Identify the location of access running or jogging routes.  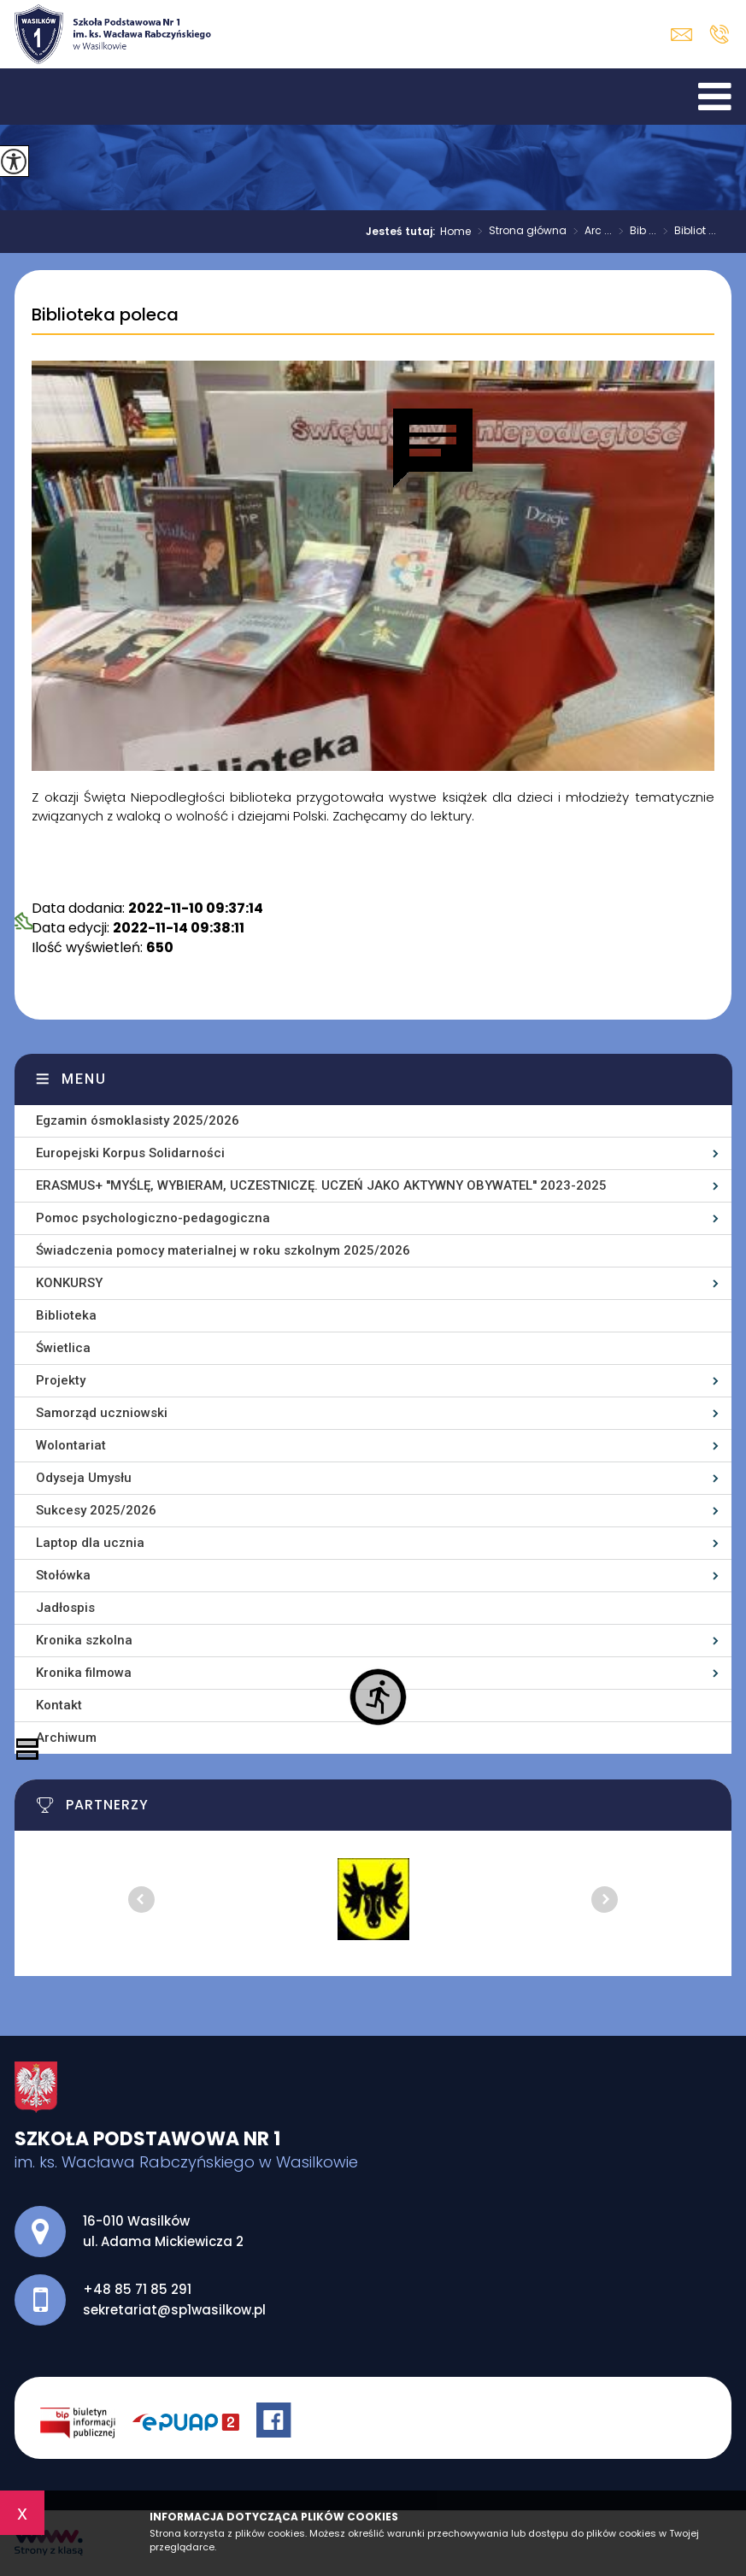
(378, 1697).